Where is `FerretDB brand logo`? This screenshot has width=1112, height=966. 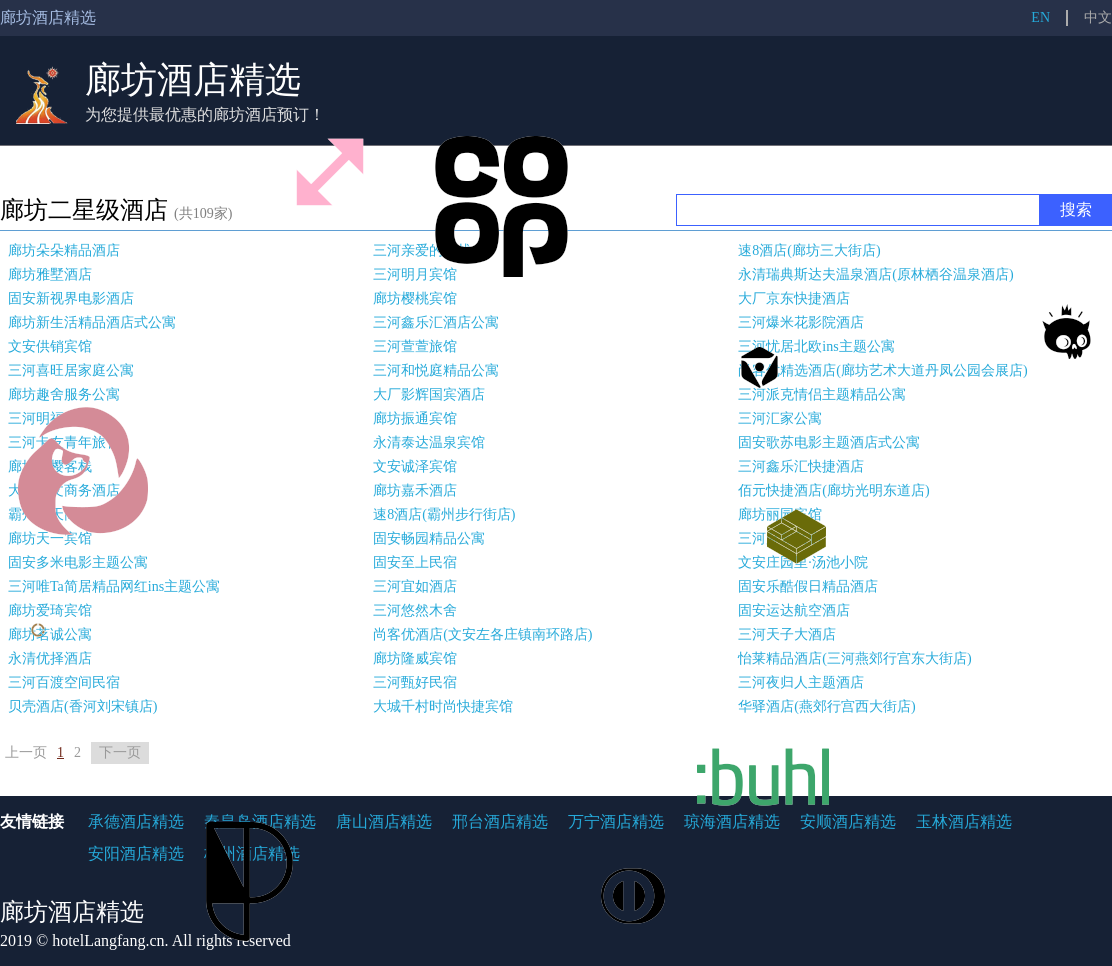 FerretDB brand logo is located at coordinates (83, 471).